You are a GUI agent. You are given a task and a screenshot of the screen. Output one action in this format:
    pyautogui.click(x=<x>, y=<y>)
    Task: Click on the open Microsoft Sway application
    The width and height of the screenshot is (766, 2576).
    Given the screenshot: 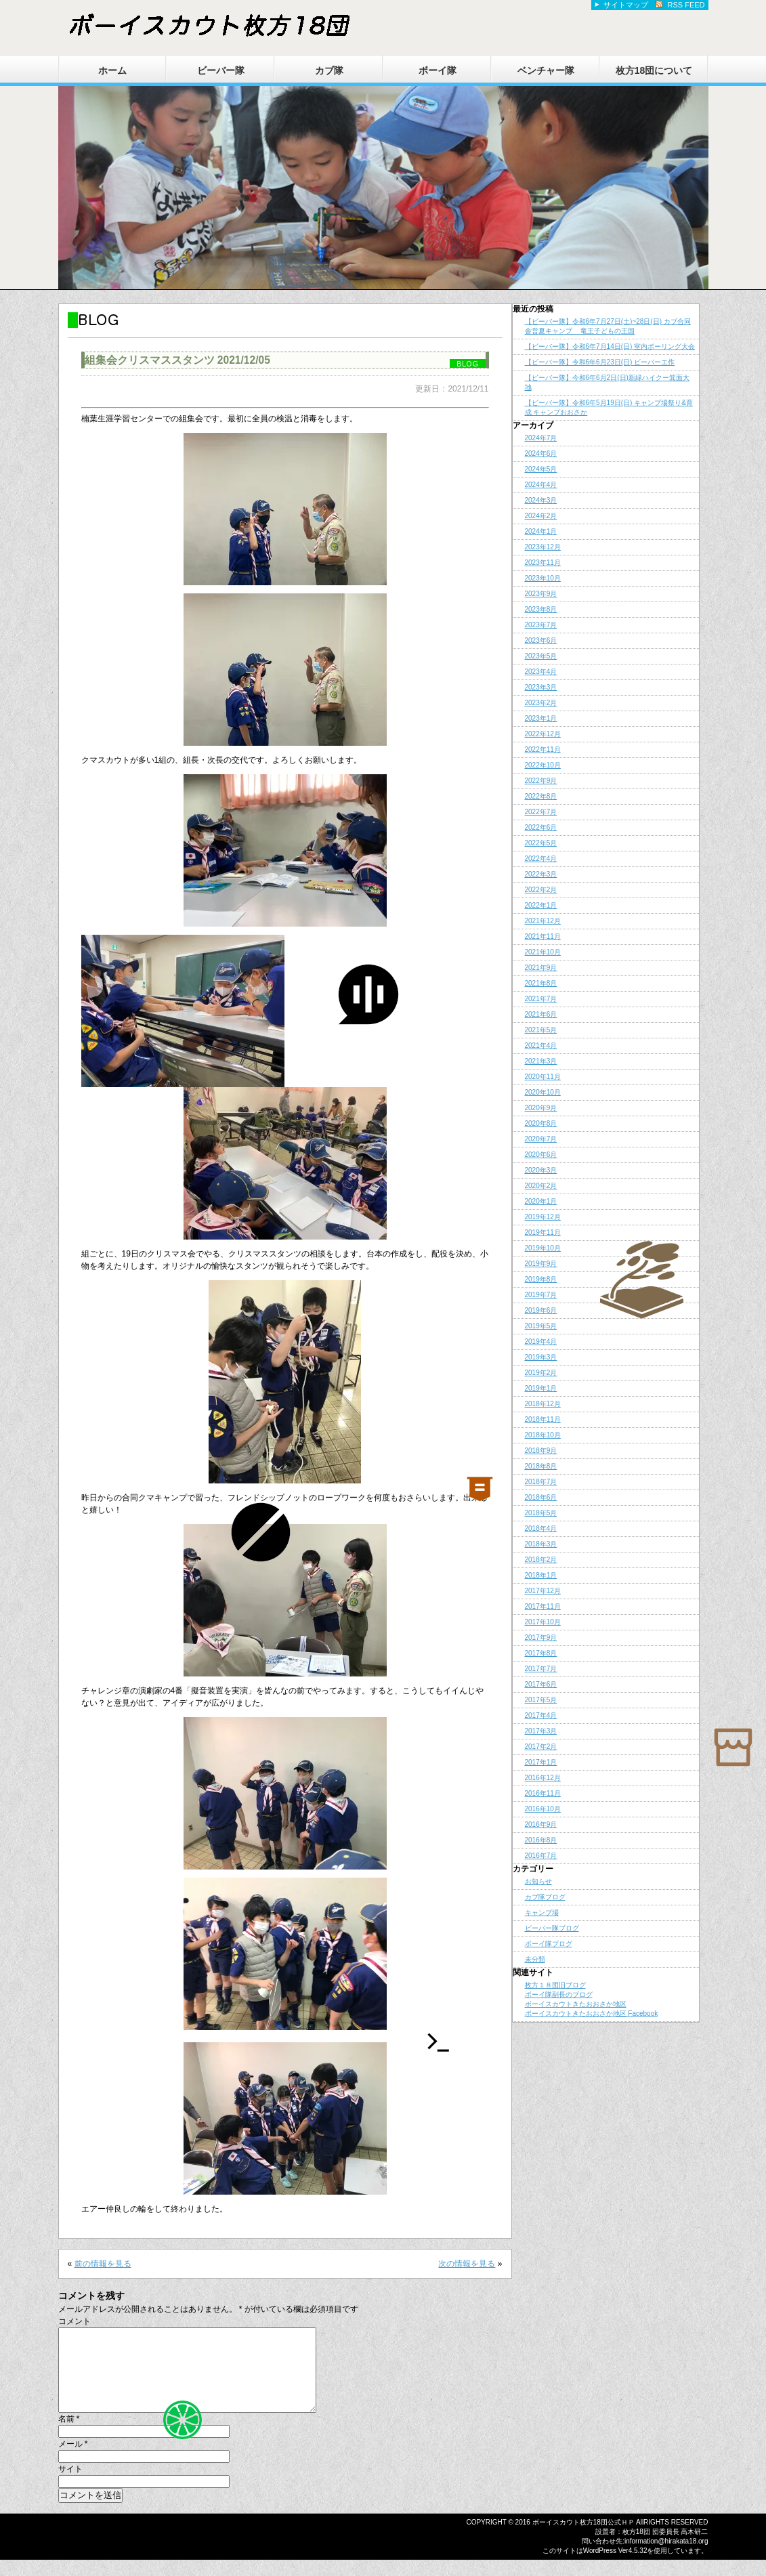 What is the action you would take?
    pyautogui.click(x=641, y=1280)
    